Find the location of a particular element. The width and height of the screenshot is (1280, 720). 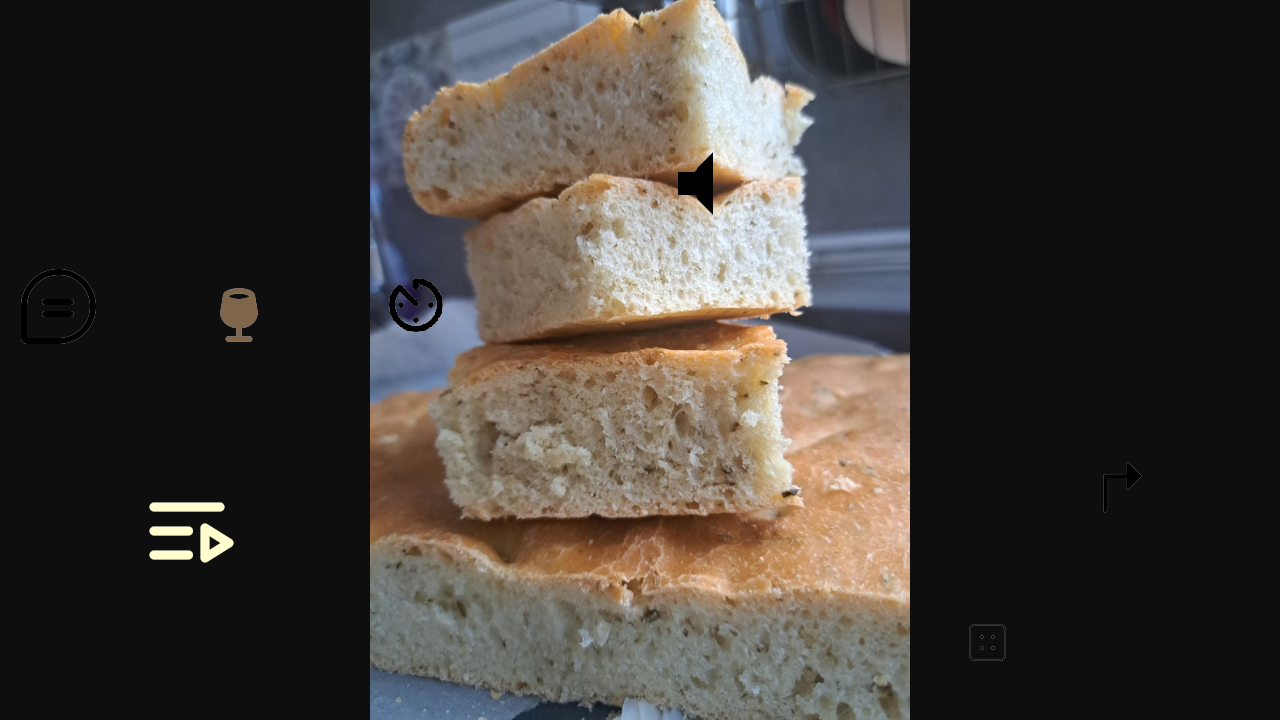

set or view a countdown timer is located at coordinates (416, 305).